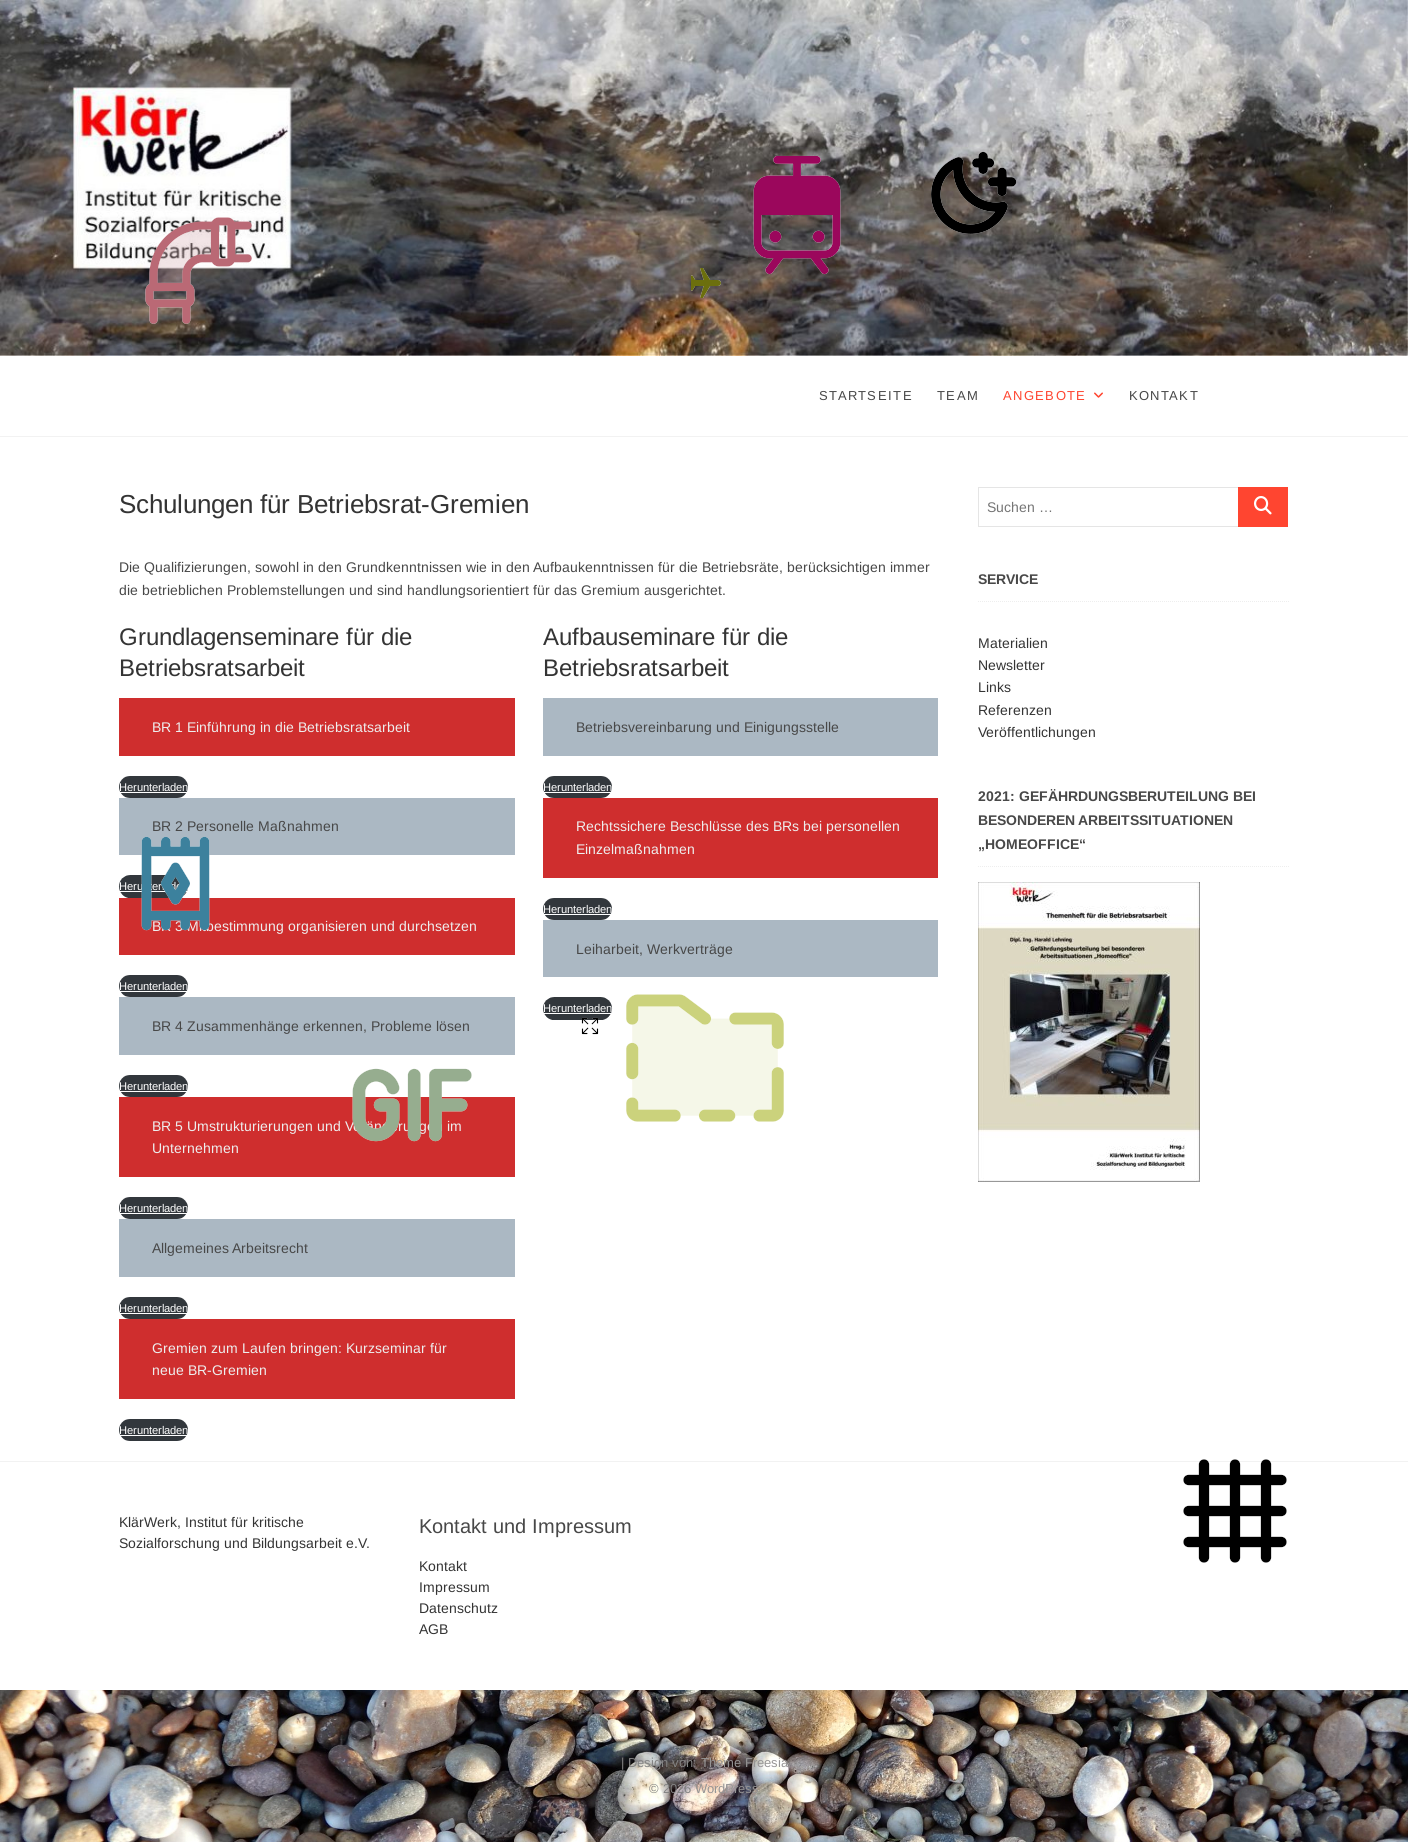  Describe the element at coordinates (175, 883) in the screenshot. I see `view or manage home decor items` at that location.